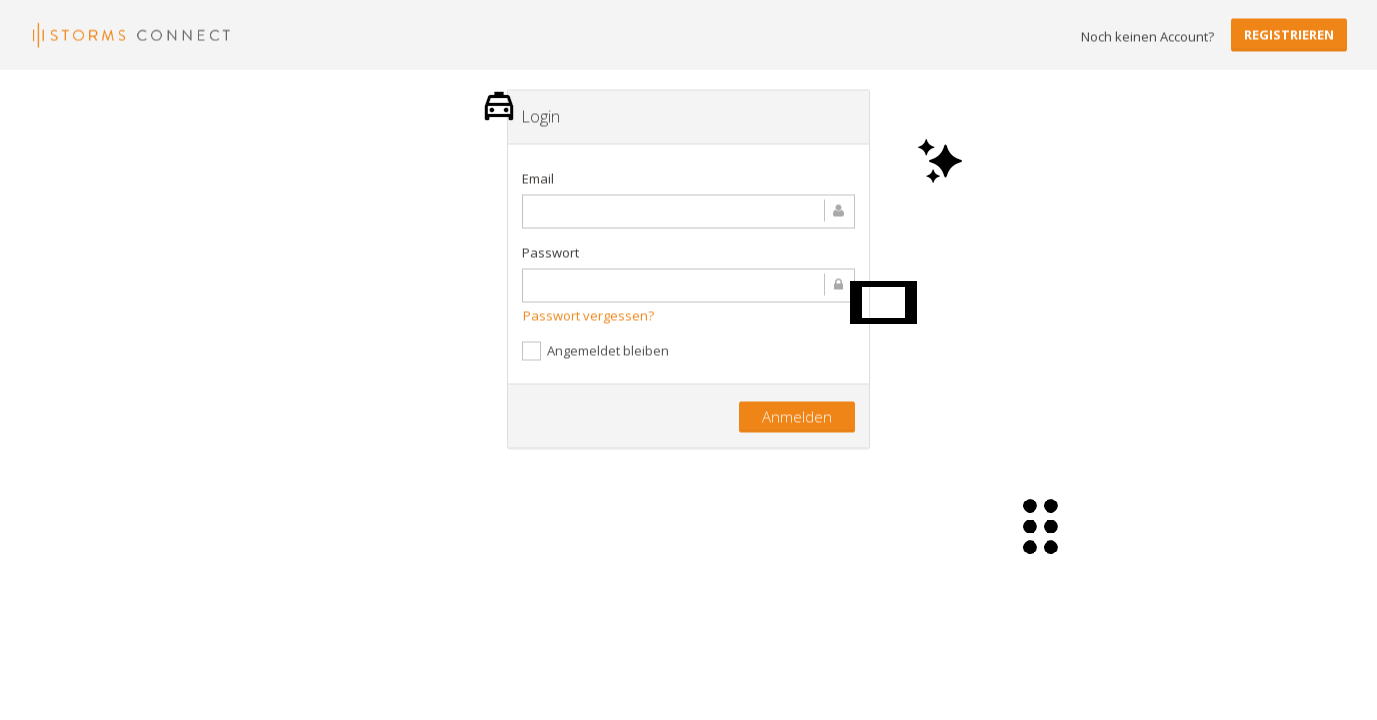  Describe the element at coordinates (883, 302) in the screenshot. I see `switch device to landscape orientation` at that location.